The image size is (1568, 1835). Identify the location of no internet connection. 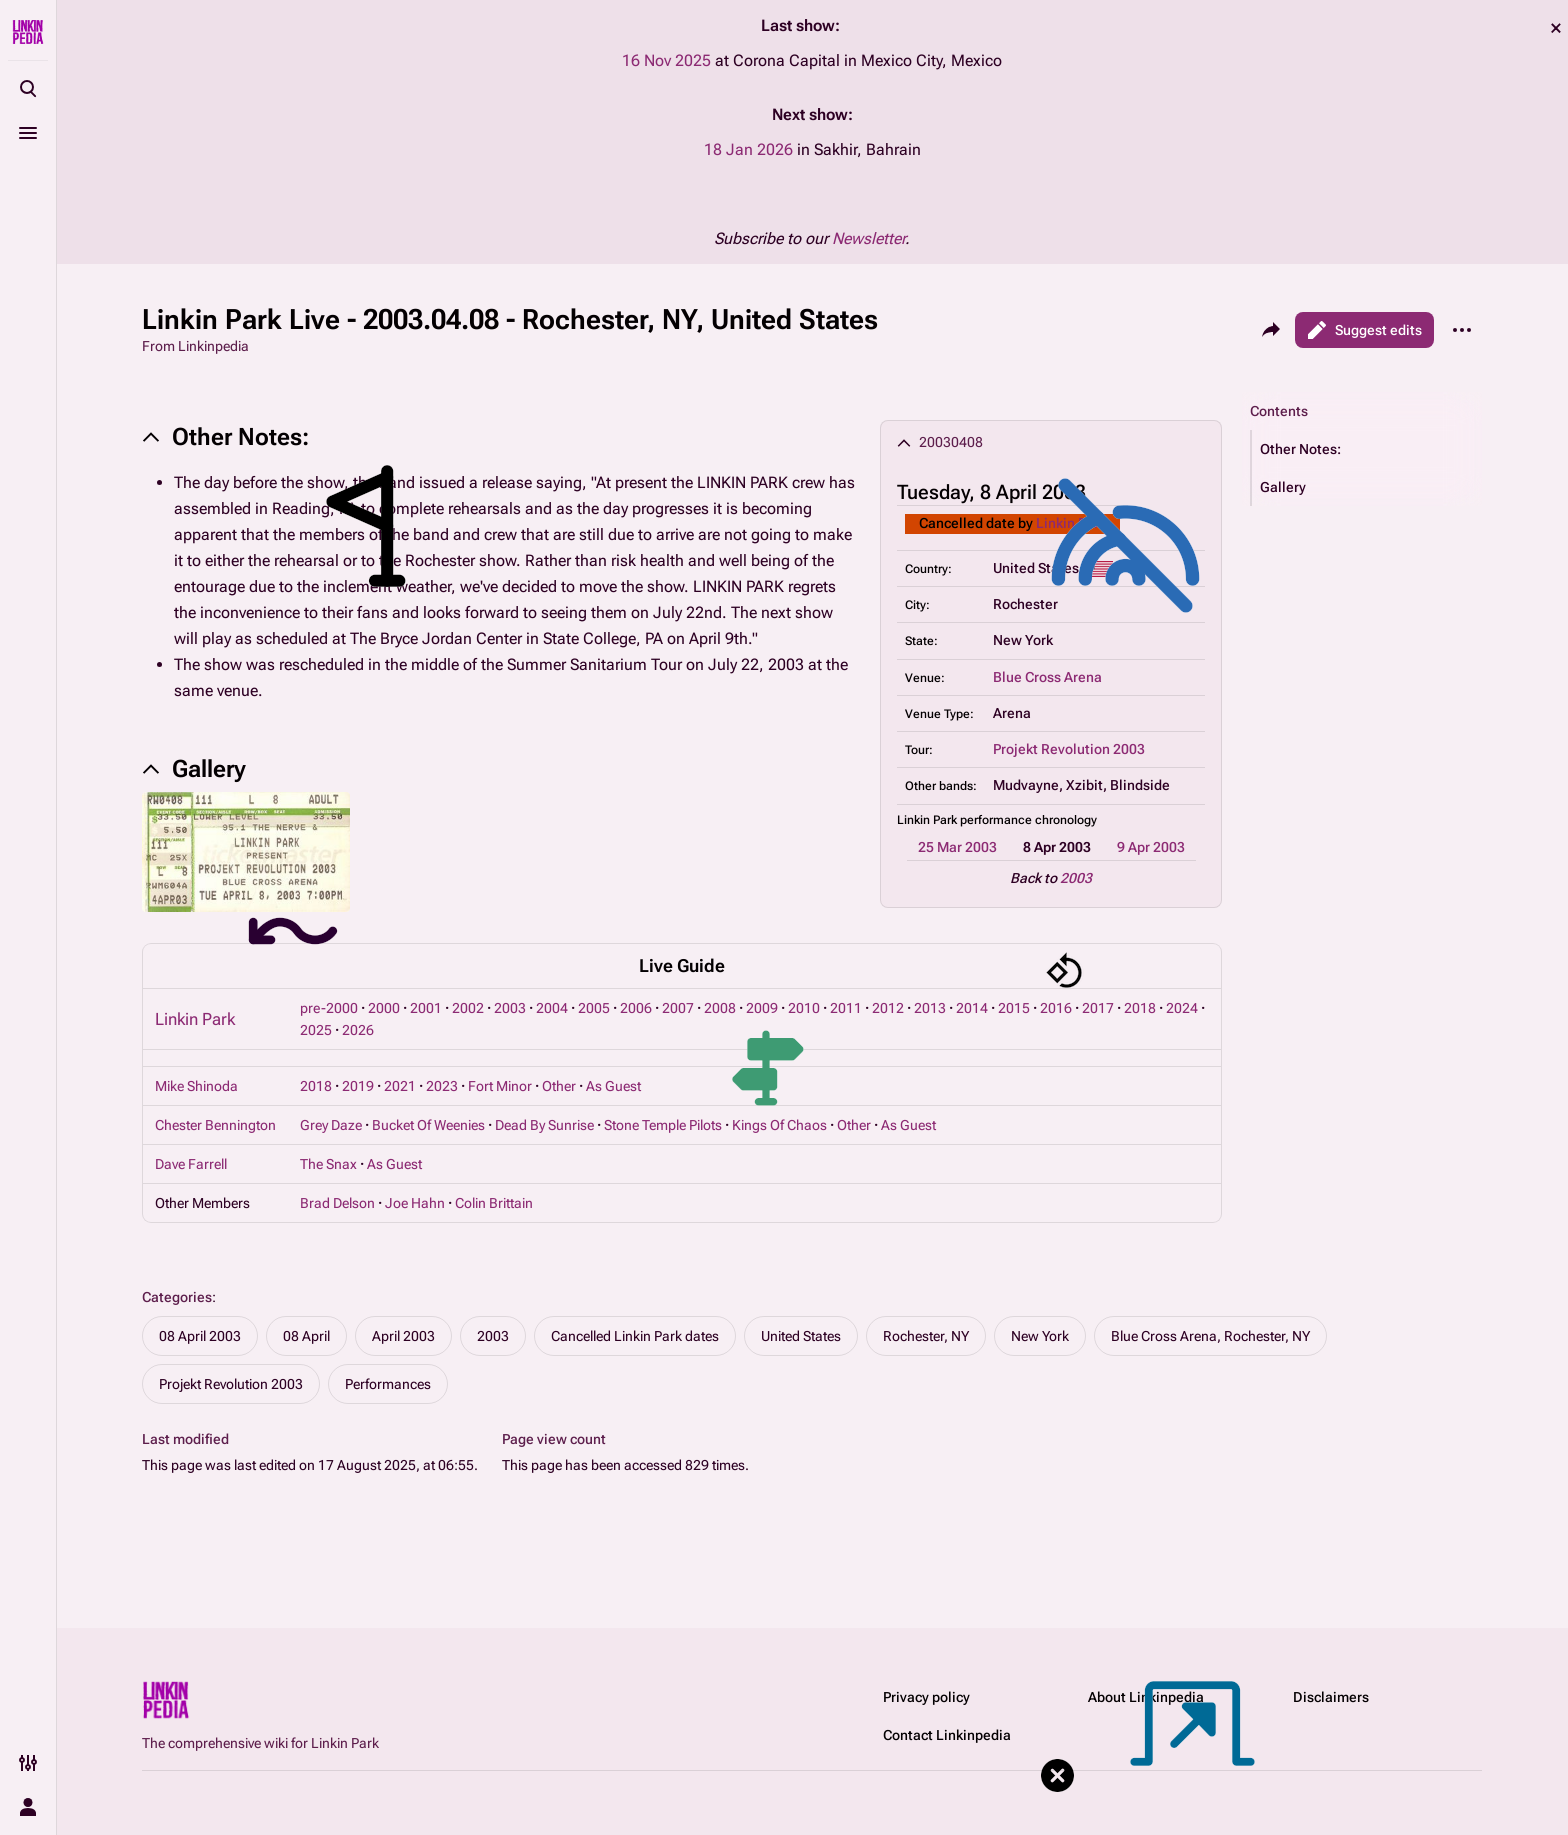
(1125, 545).